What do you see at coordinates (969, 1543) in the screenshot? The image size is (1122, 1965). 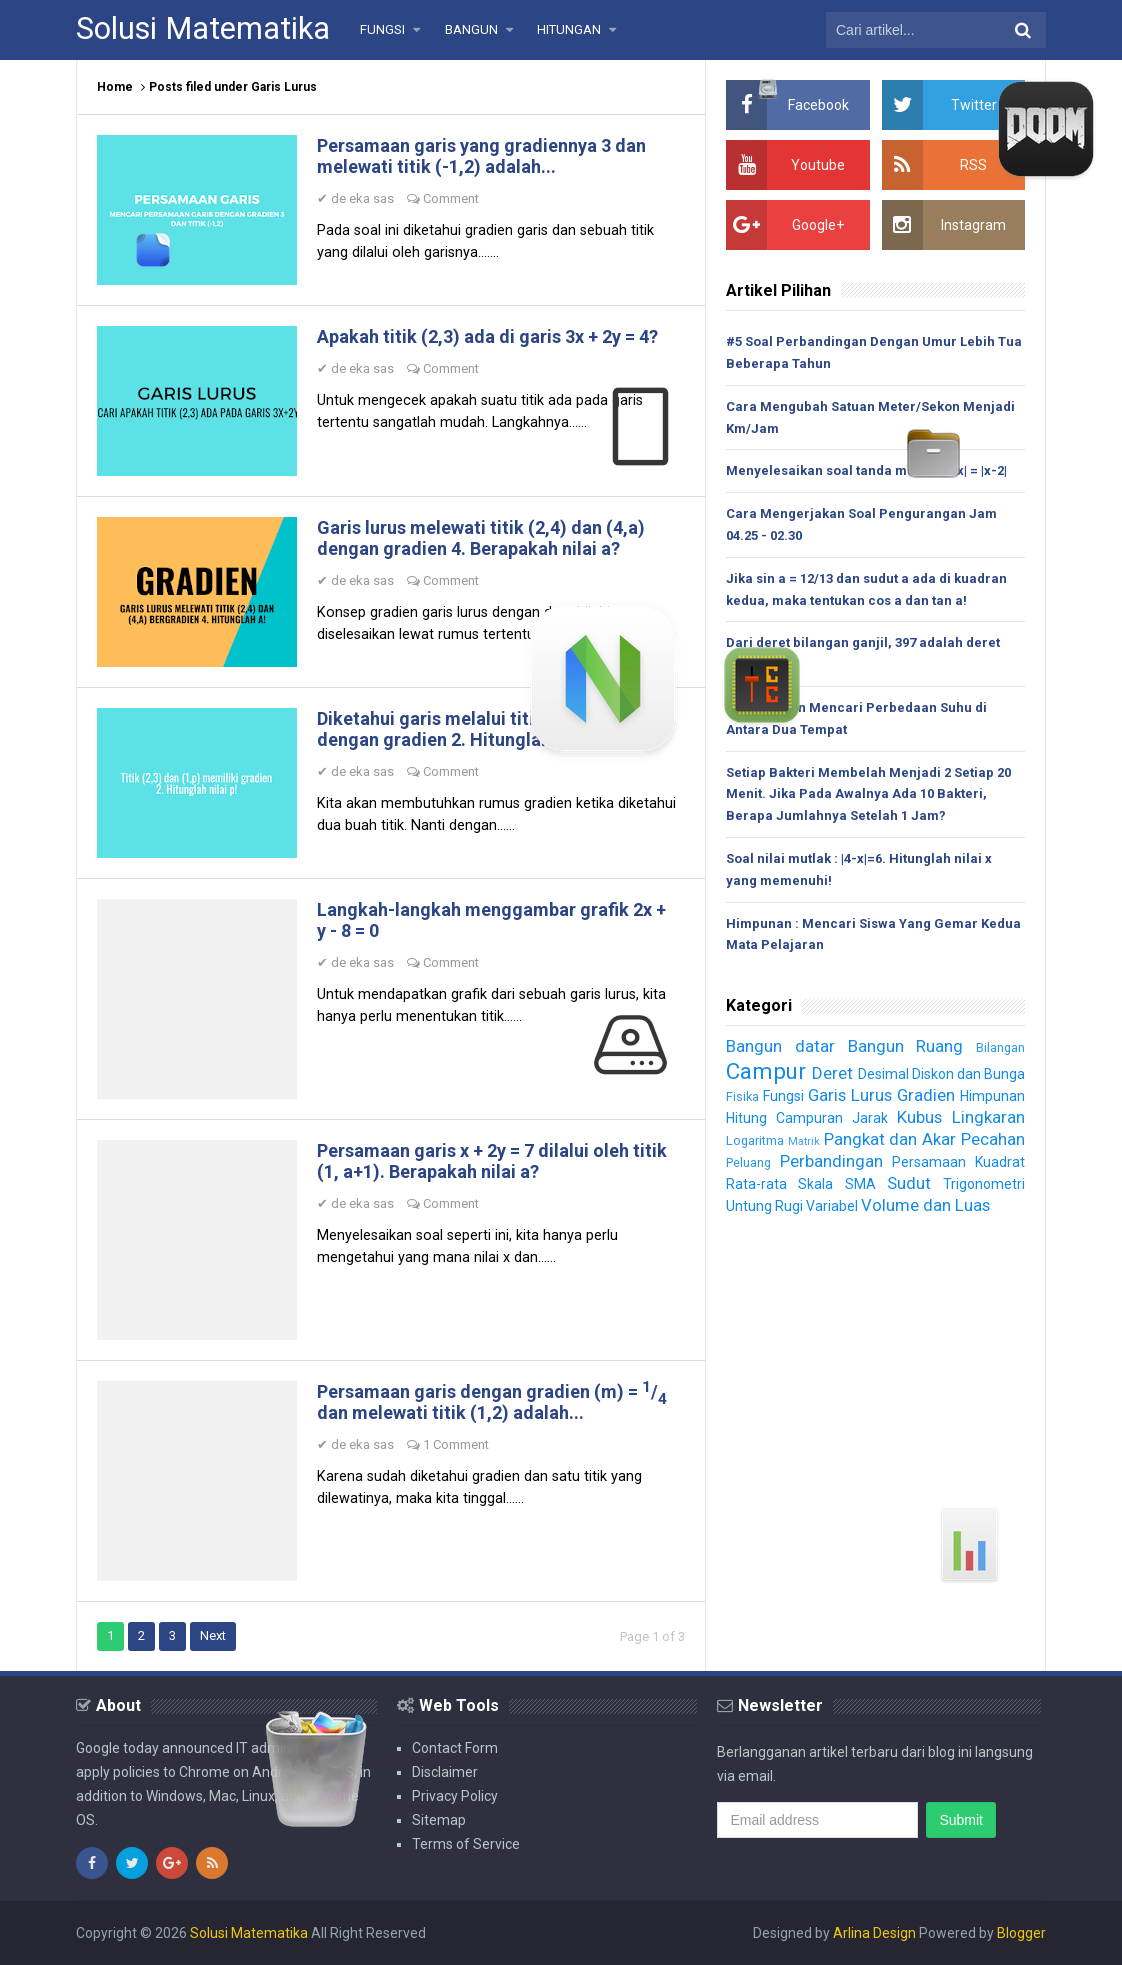 I see `open an opendocument chart template file` at bounding box center [969, 1543].